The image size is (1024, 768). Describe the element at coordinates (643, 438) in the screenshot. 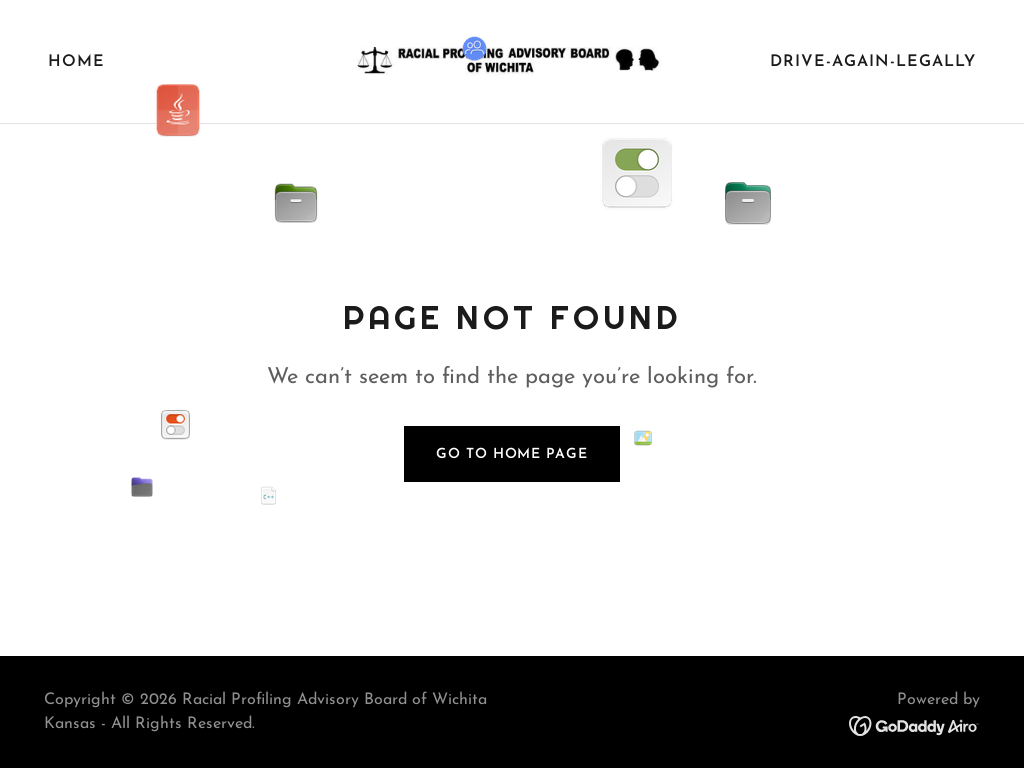

I see `open the photos app` at that location.